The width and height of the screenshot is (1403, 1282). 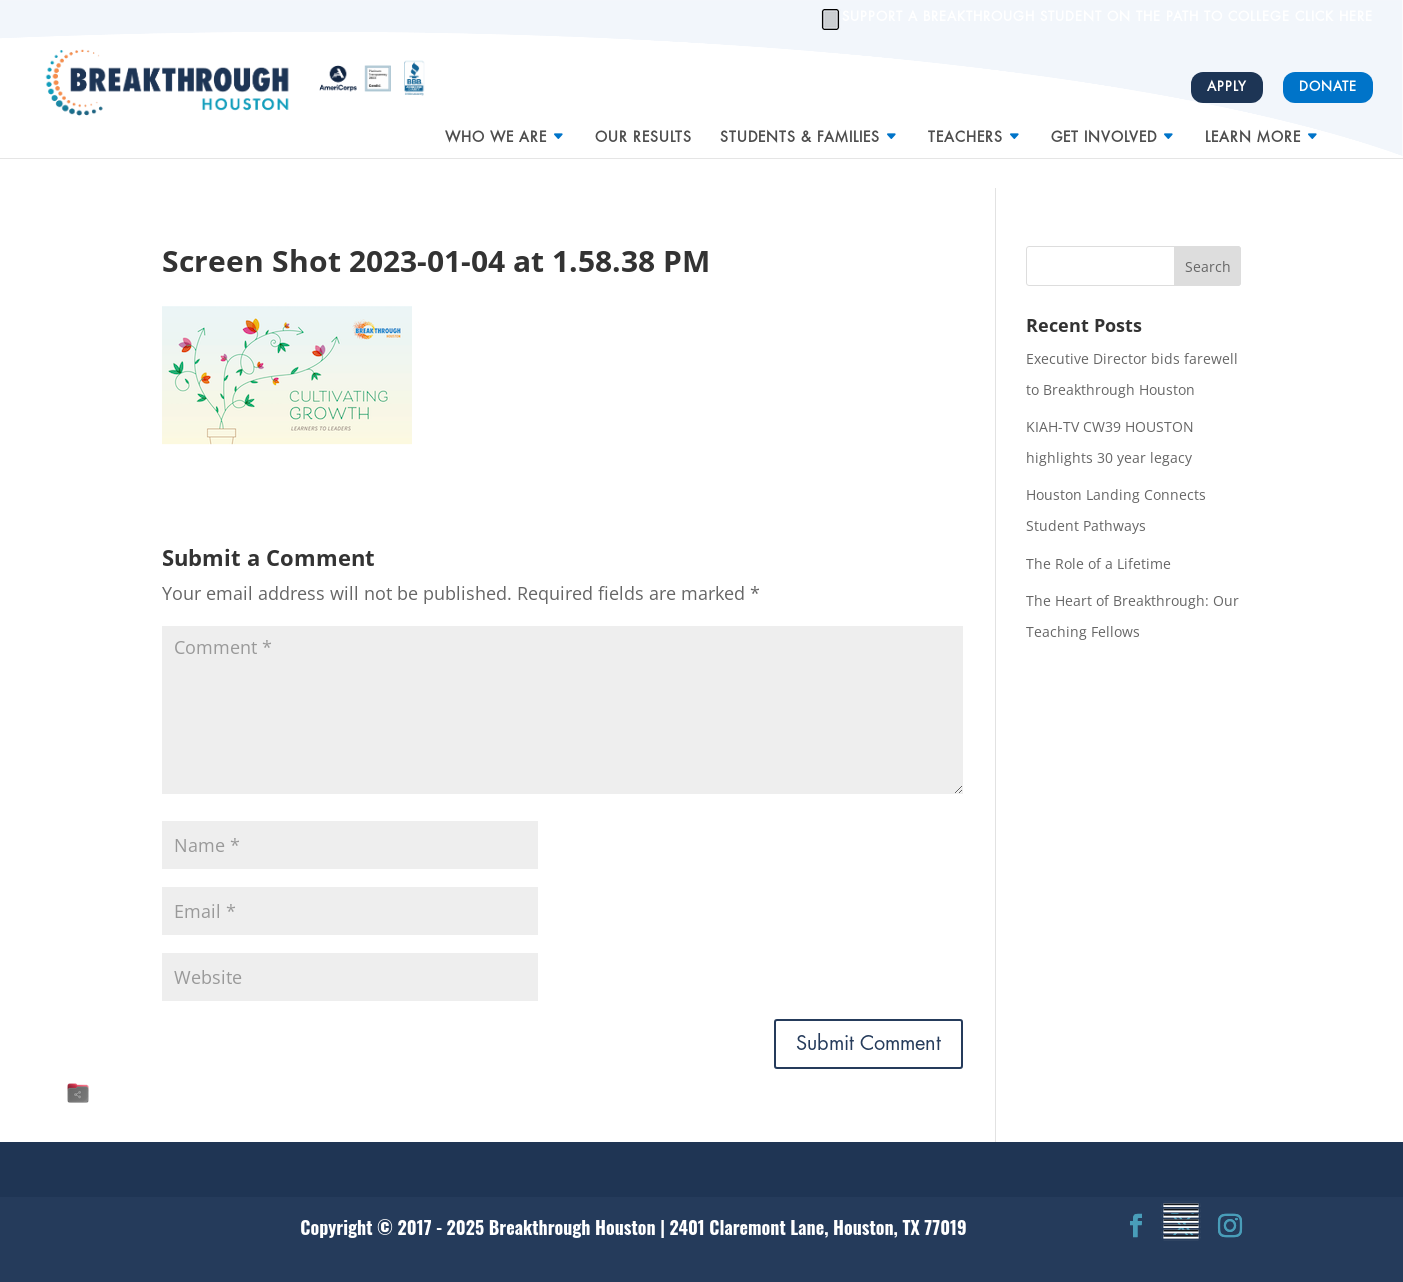 I want to click on iPad device with Face ID in sidebar navigation, so click(x=830, y=19).